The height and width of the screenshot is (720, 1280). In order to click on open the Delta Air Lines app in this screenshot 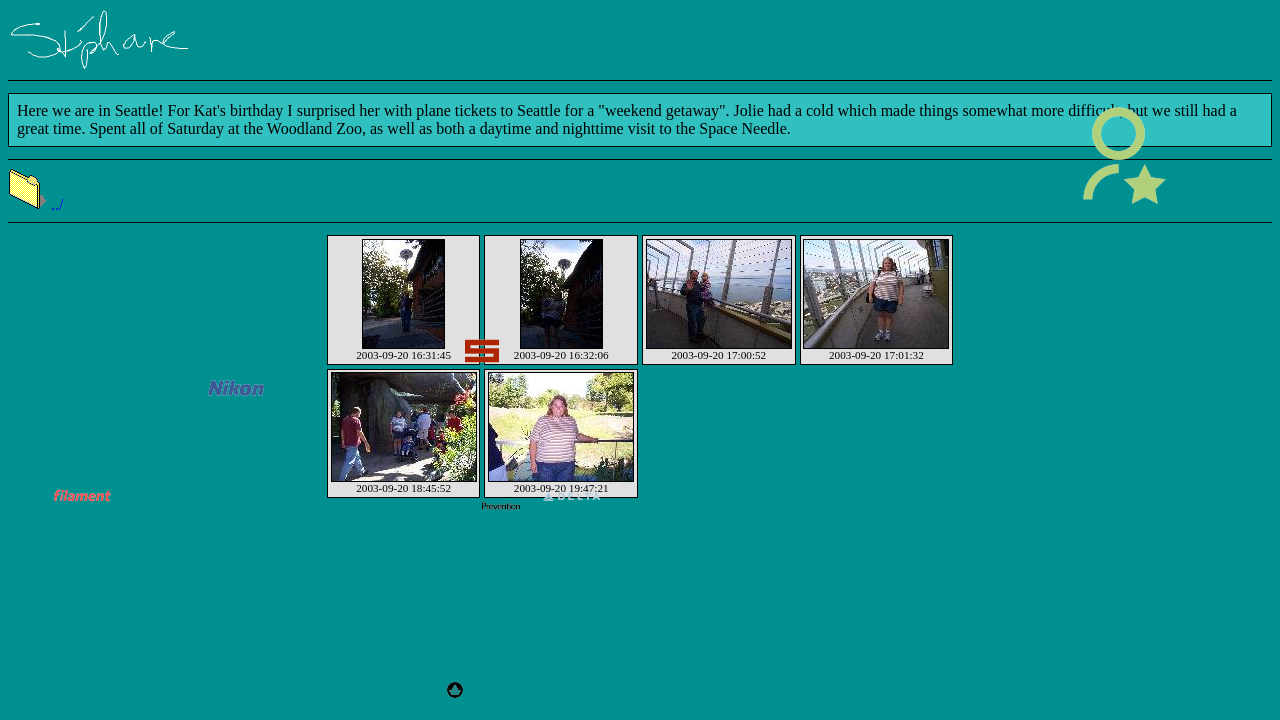, I will do `click(571, 496)`.